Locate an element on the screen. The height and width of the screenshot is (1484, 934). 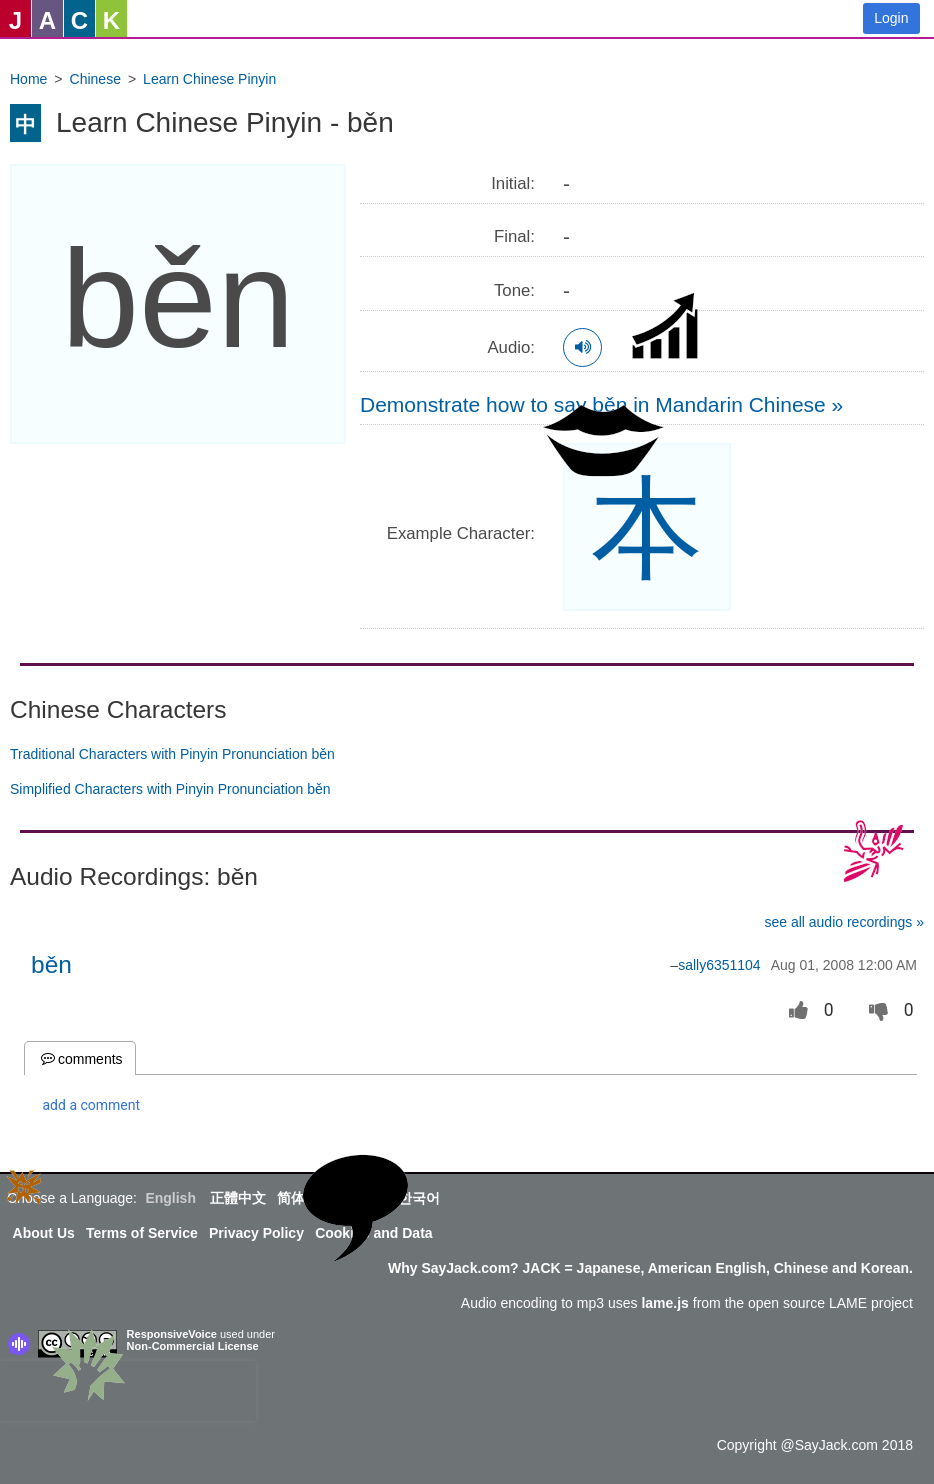
access voice or speech features is located at coordinates (604, 442).